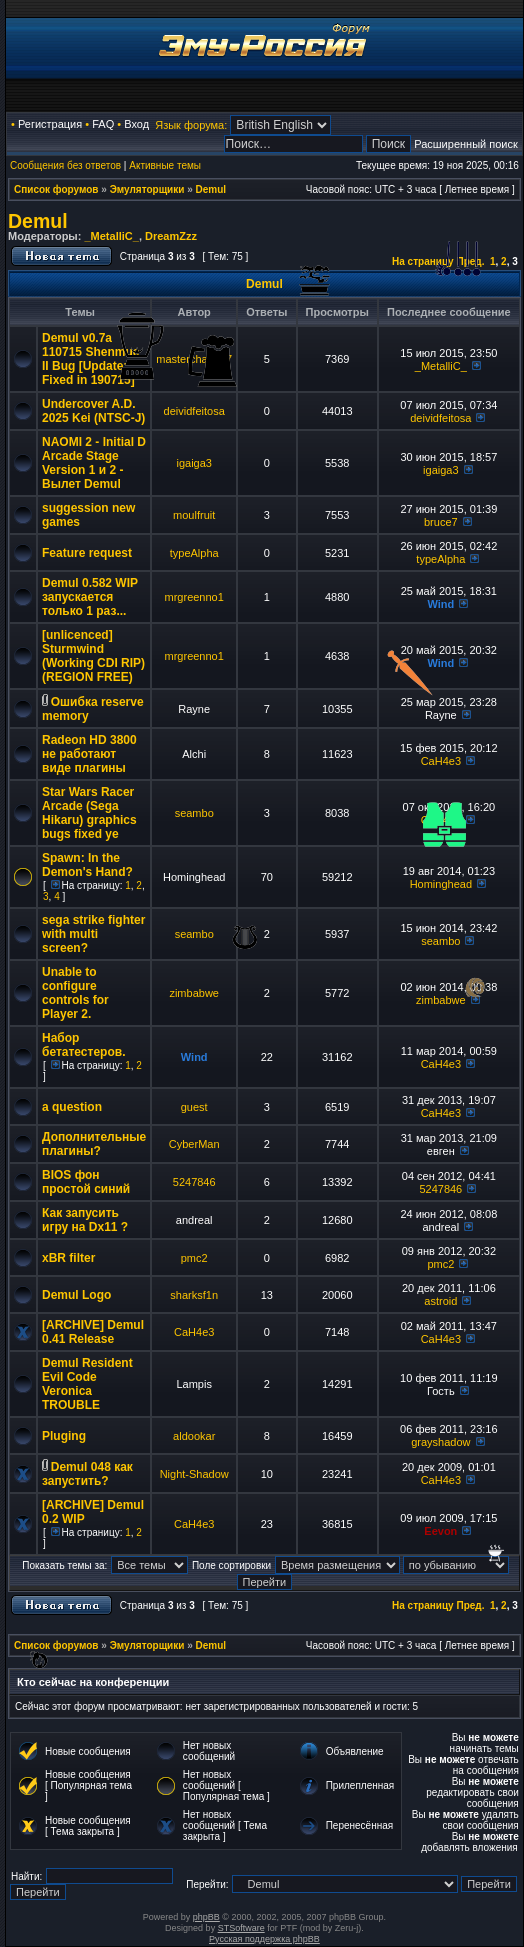  What do you see at coordinates (496, 1553) in the screenshot?
I see `browse outdoor cooking or grilling recipes` at bounding box center [496, 1553].